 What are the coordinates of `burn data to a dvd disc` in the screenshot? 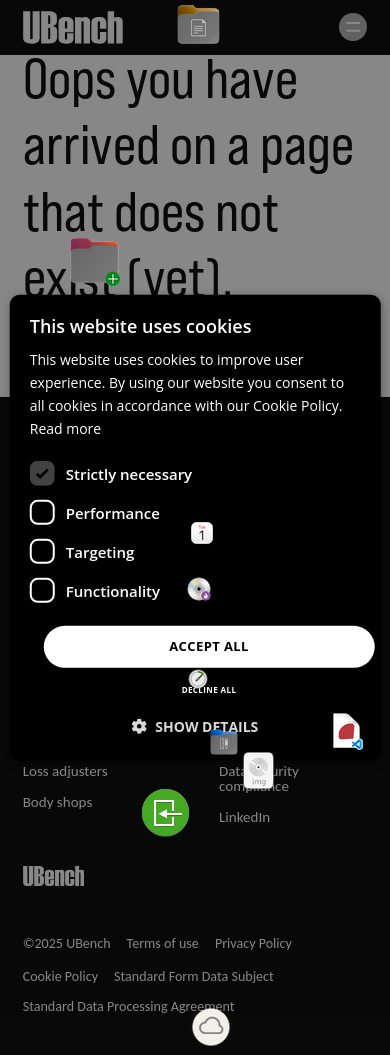 It's located at (199, 589).